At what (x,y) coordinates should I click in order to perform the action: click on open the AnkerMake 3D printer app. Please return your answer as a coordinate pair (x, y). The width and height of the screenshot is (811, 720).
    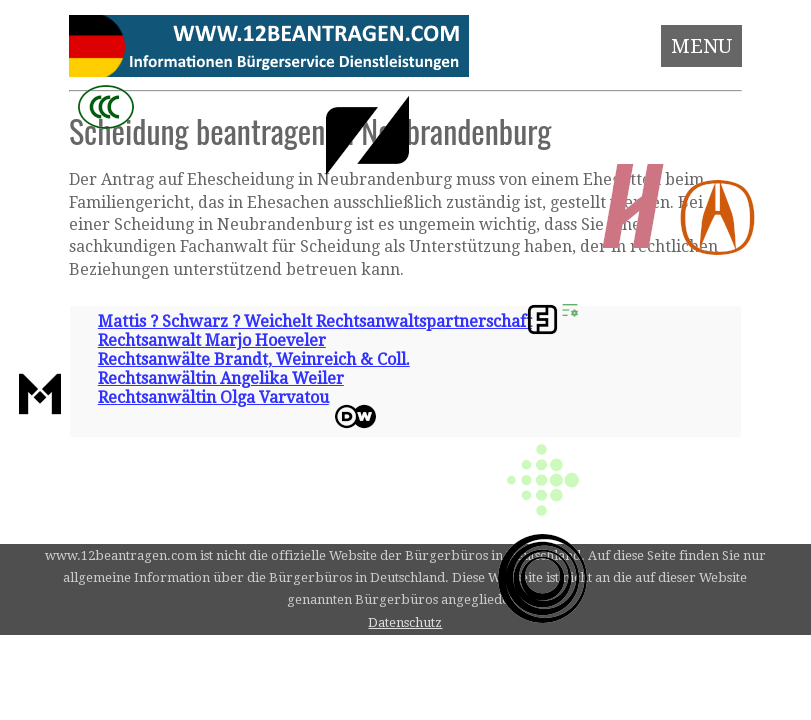
    Looking at the image, I should click on (40, 394).